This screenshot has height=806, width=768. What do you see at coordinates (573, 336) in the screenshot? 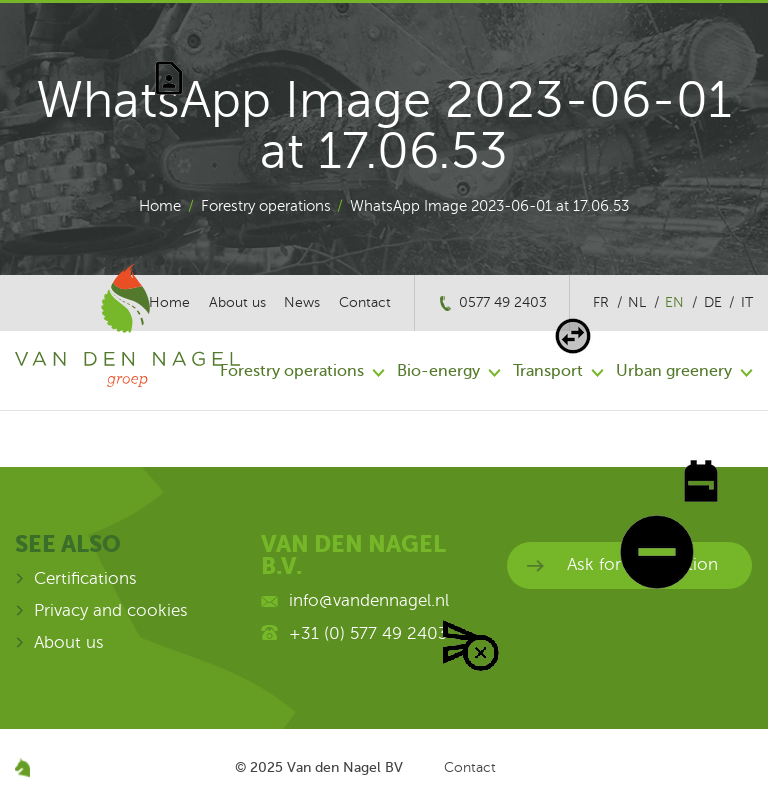
I see `swap or exchange items horizontally` at bounding box center [573, 336].